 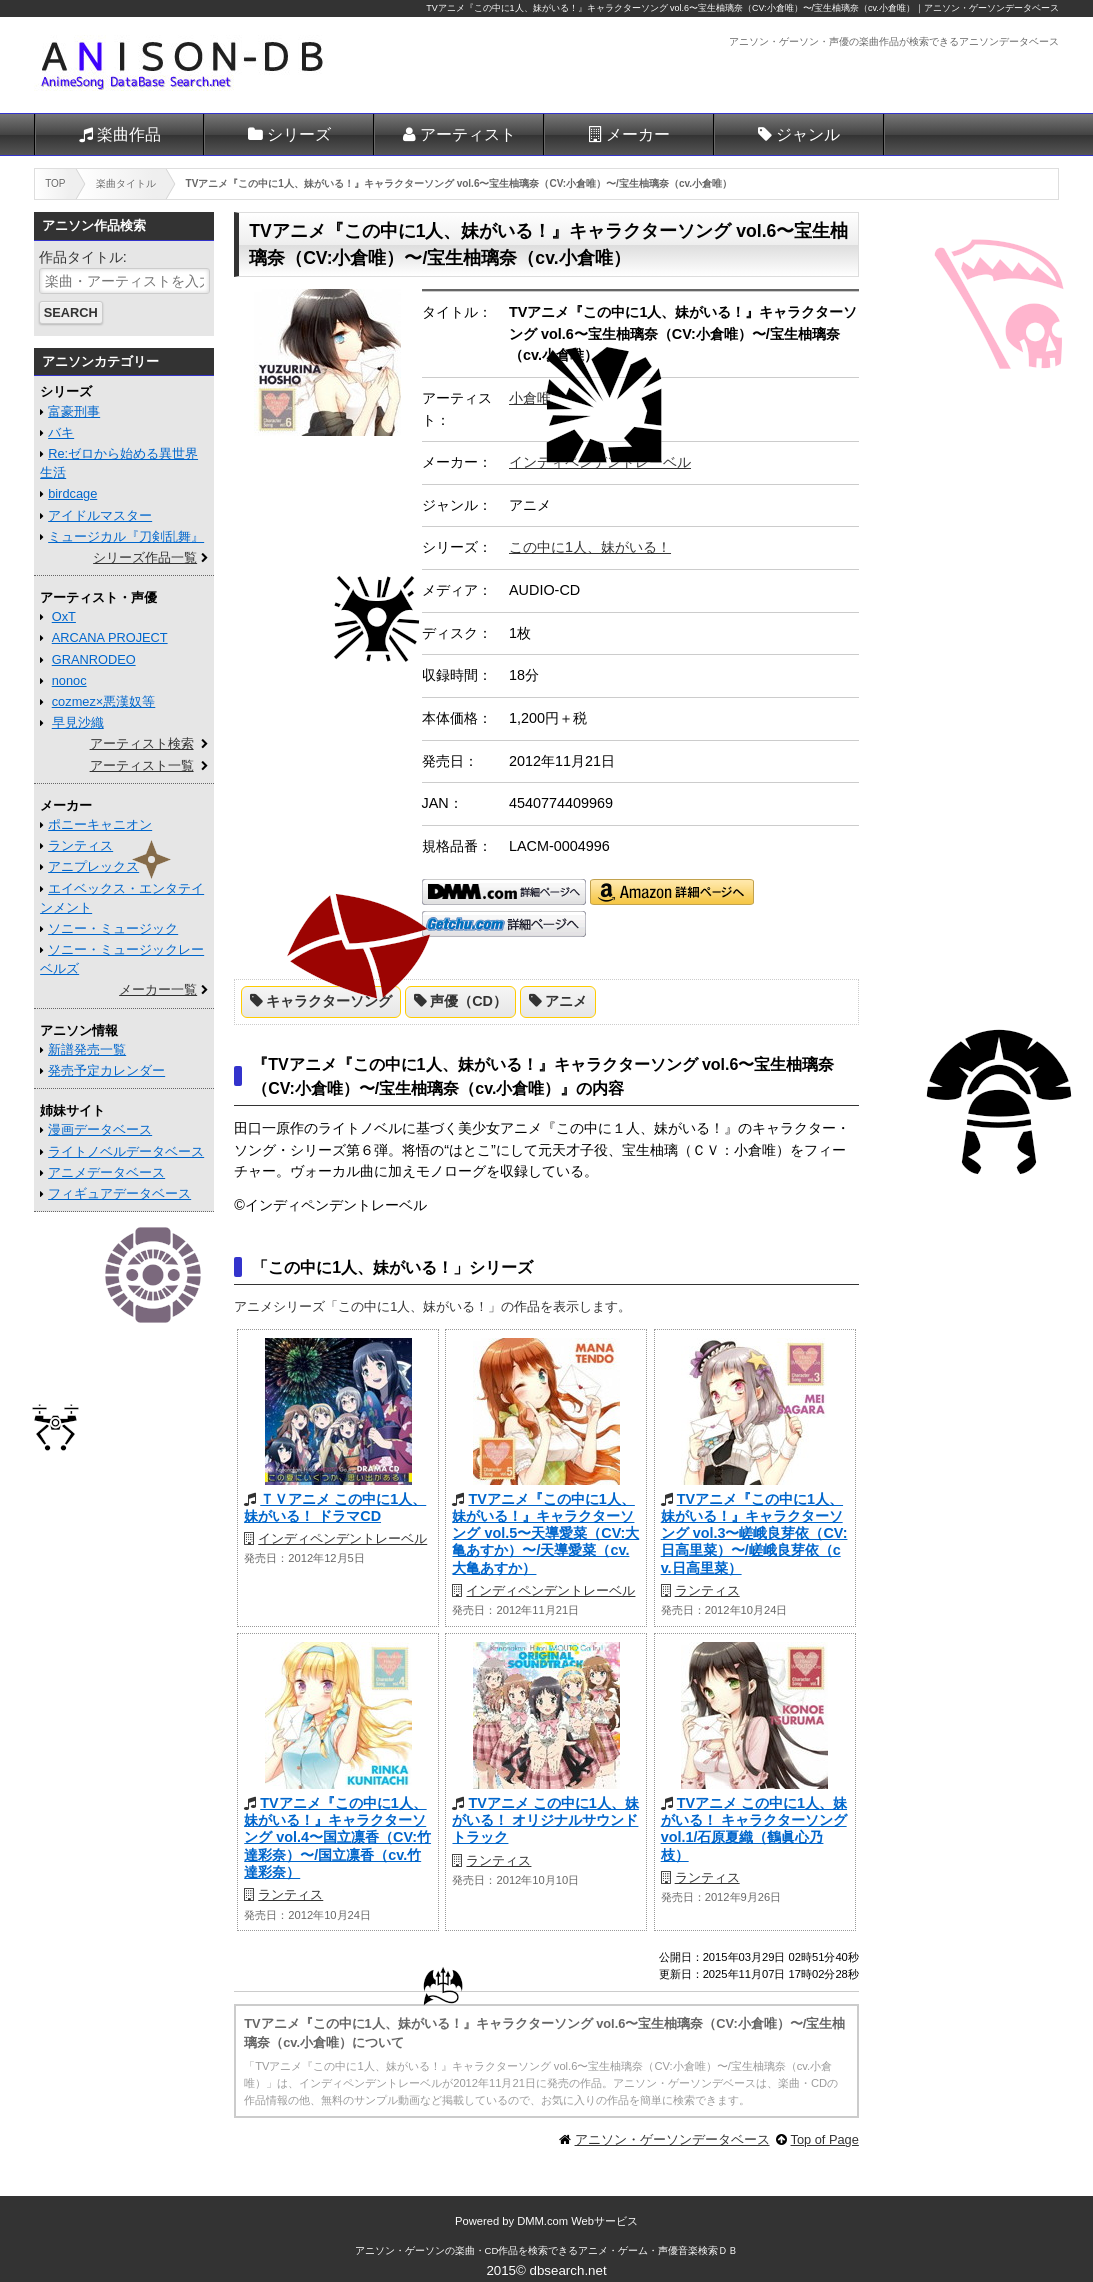 What do you see at coordinates (153, 1275) in the screenshot?
I see `a mechanical gear or cog settings icon` at bounding box center [153, 1275].